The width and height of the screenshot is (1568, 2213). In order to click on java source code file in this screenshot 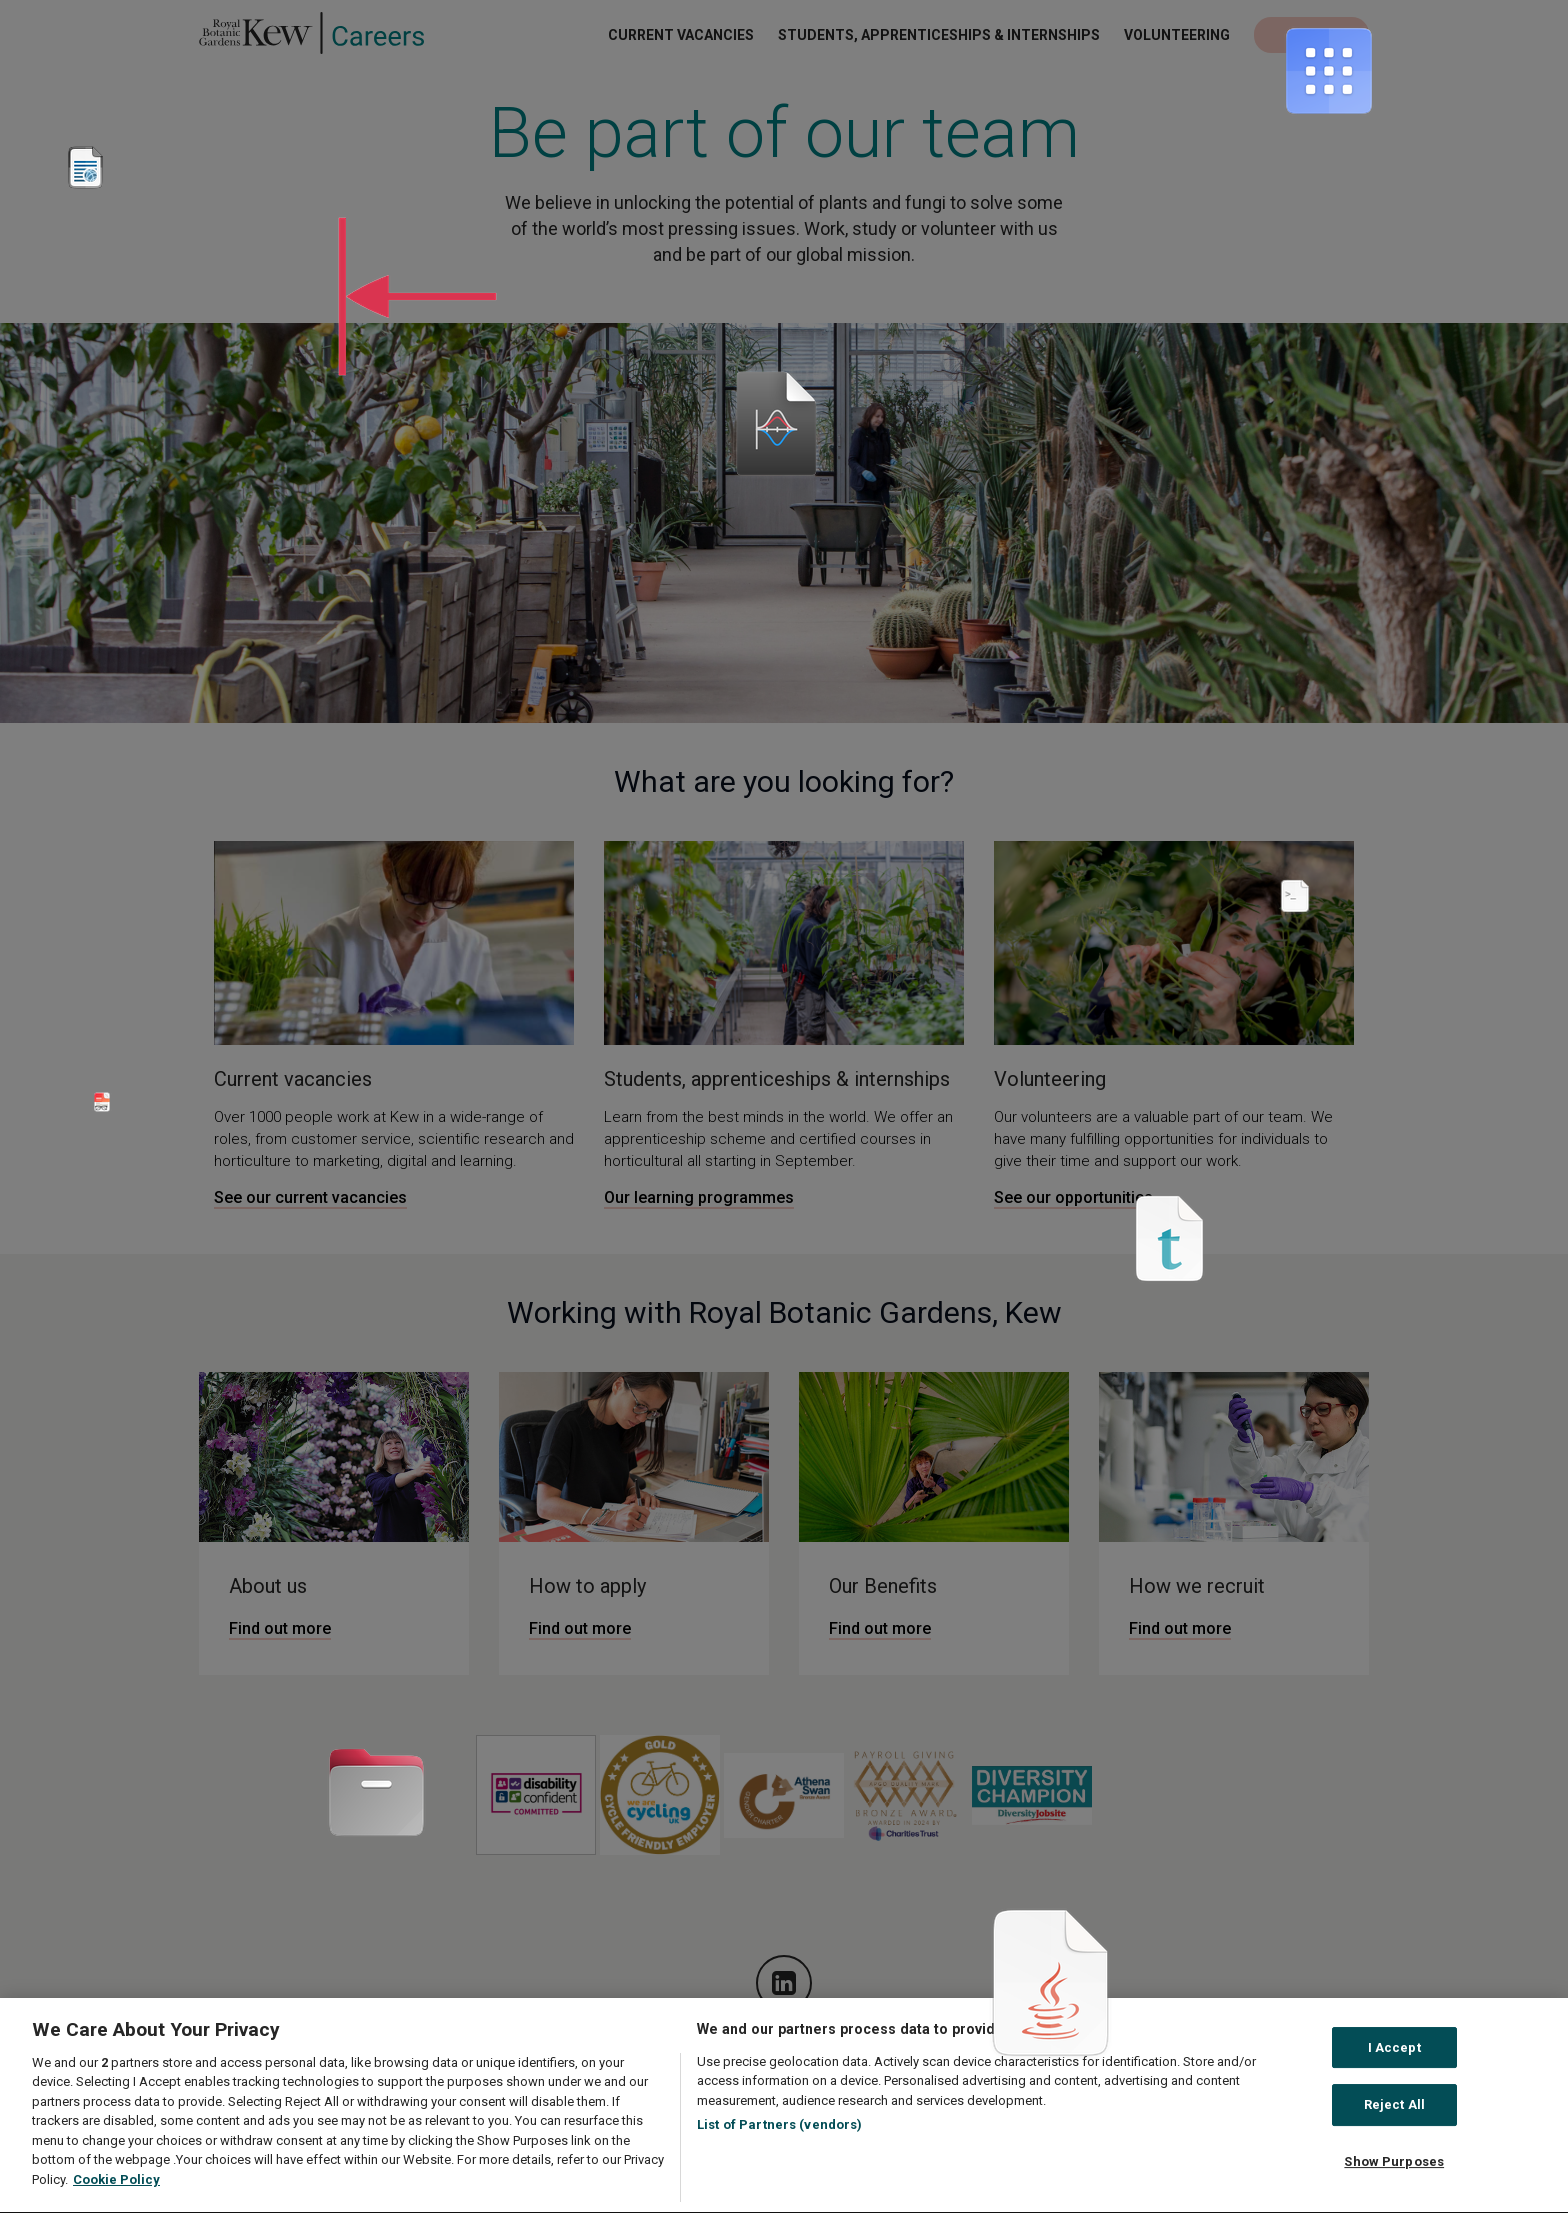, I will do `click(1050, 1982)`.